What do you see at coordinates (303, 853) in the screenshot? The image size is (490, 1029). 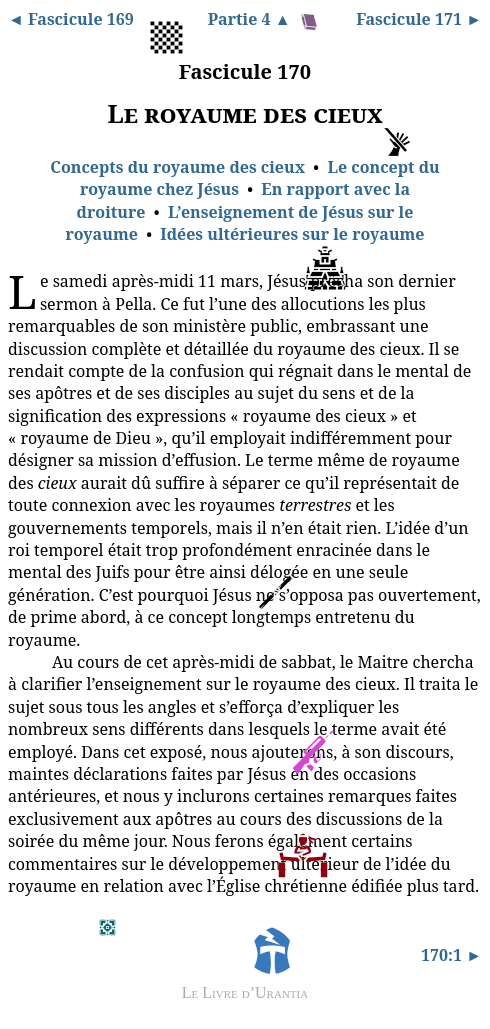 I see `flexibility or stretching exercise option` at bounding box center [303, 853].